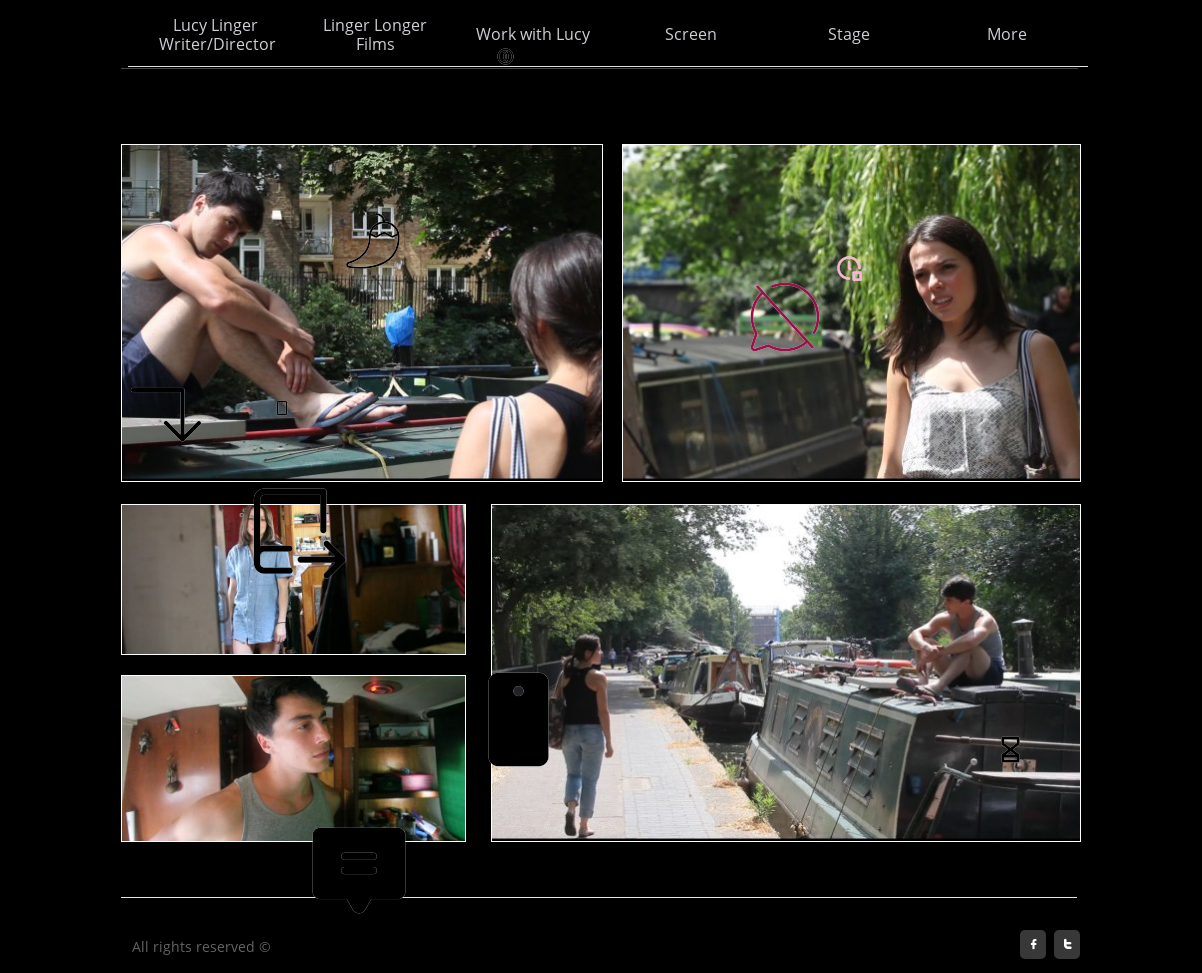  What do you see at coordinates (376, 243) in the screenshot?
I see `indicates spicy or hot food option` at bounding box center [376, 243].